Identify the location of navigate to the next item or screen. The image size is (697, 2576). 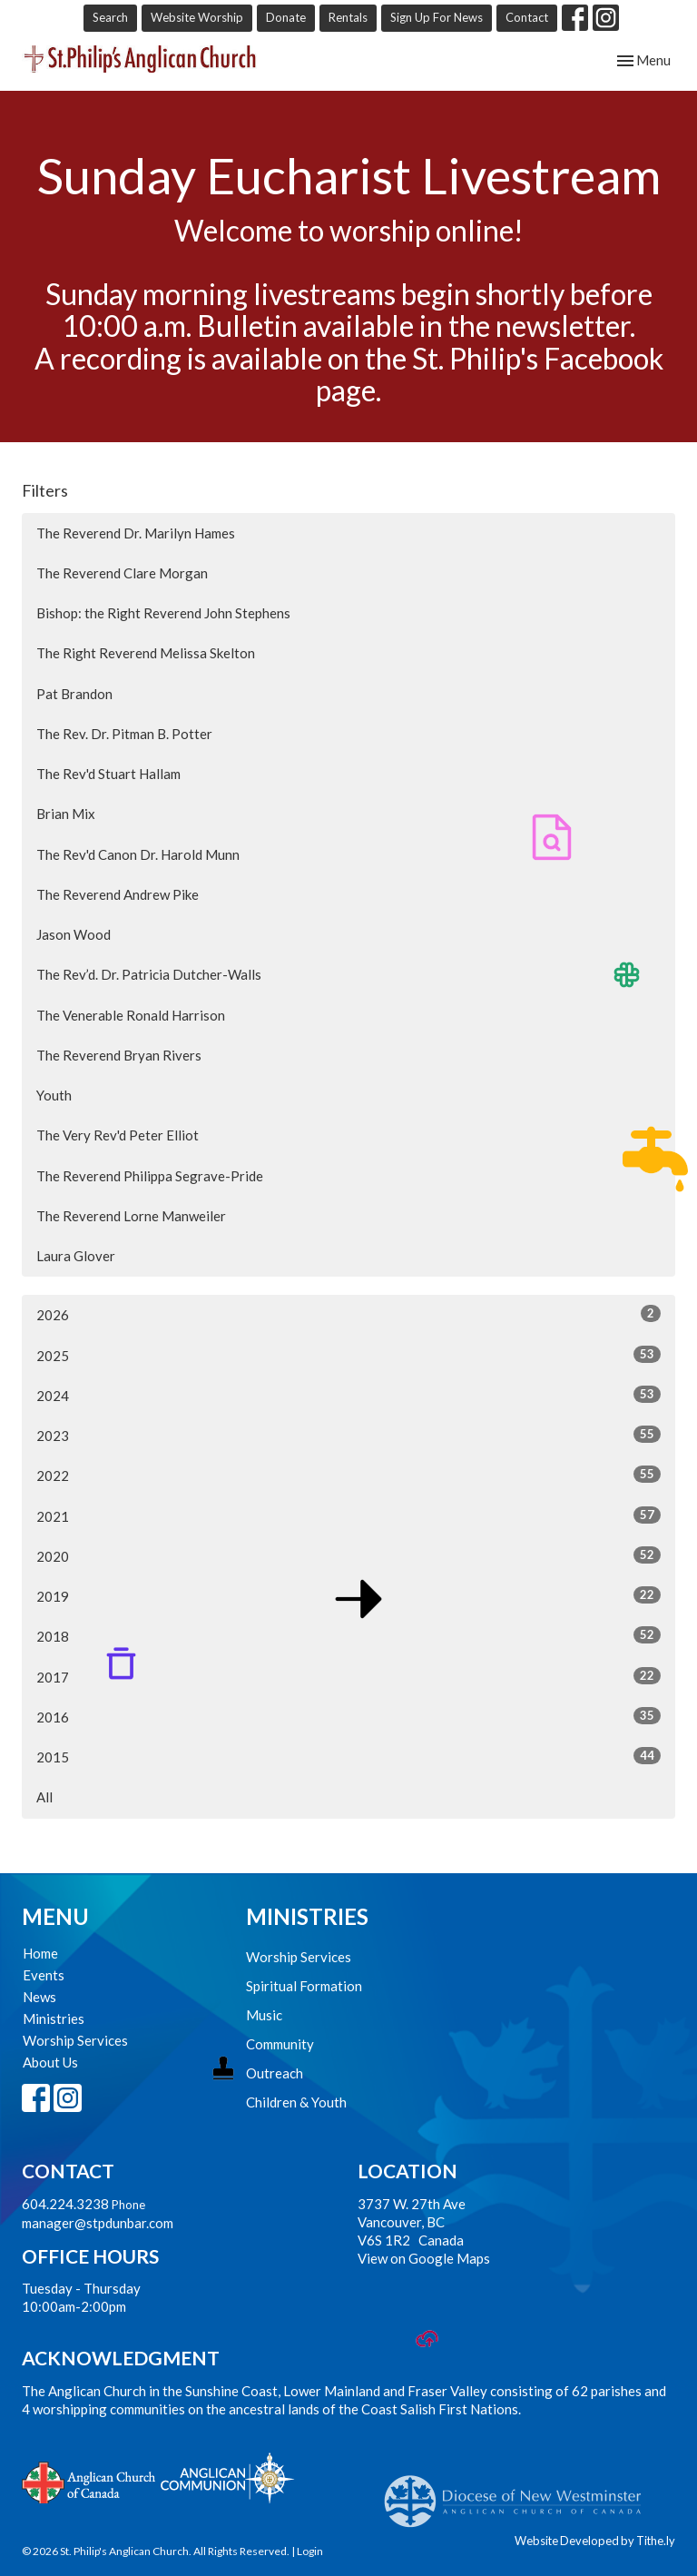
(358, 1599).